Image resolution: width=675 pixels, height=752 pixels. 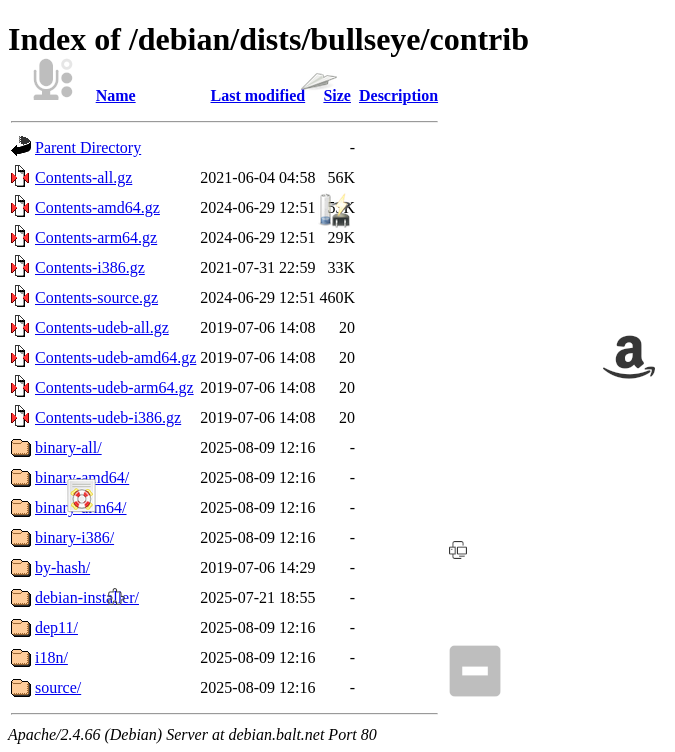 What do you see at coordinates (53, 78) in the screenshot?
I see `microphone sensitivity set to medium level` at bounding box center [53, 78].